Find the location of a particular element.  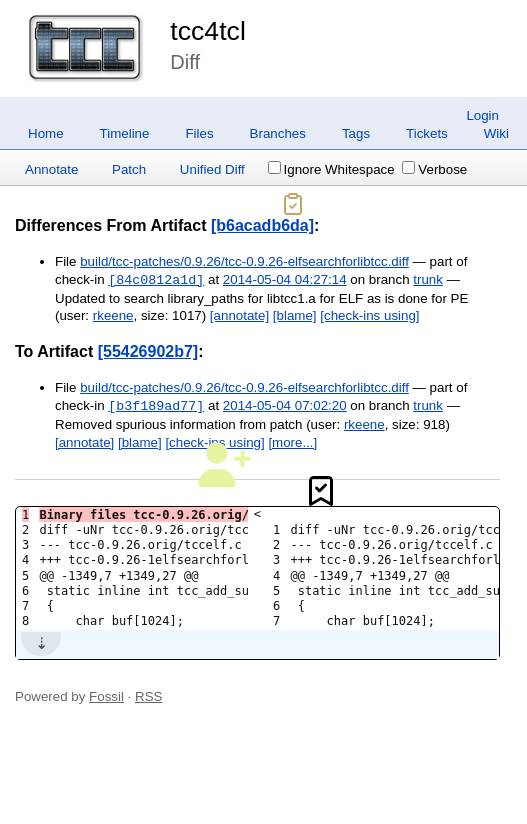

item successfully bookmarked is located at coordinates (321, 491).